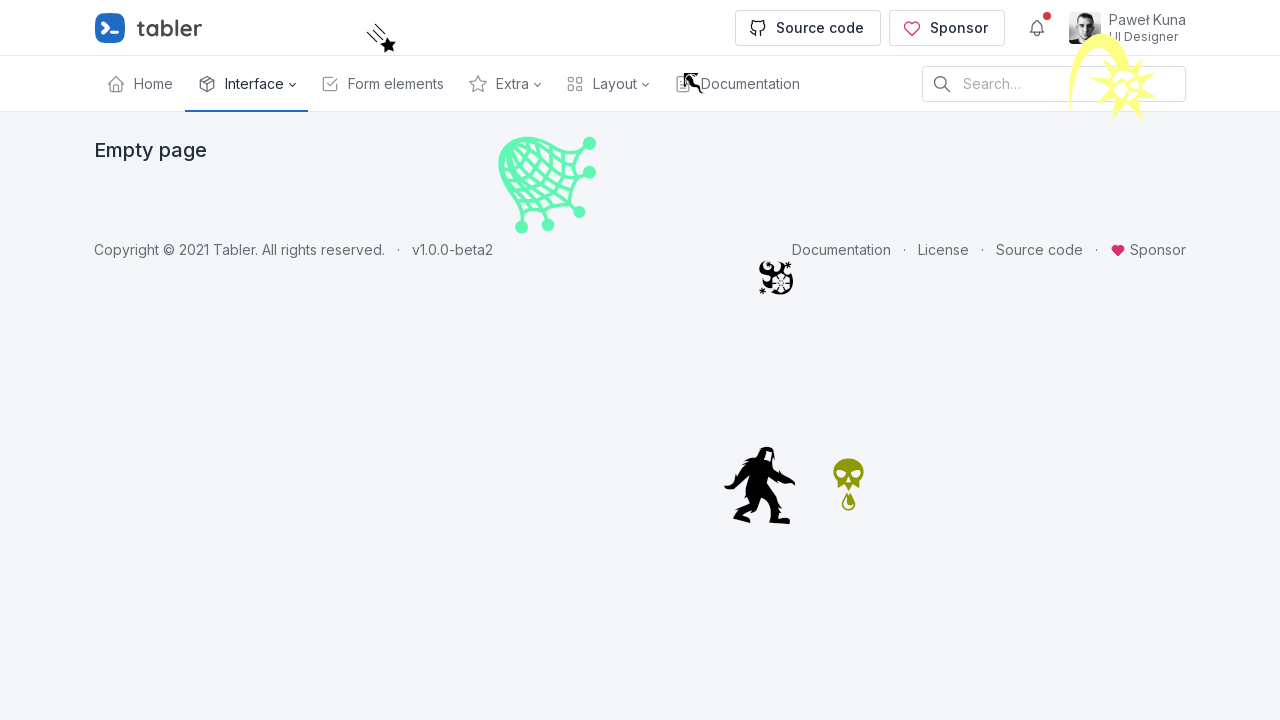 The width and height of the screenshot is (1280, 720). What do you see at coordinates (1112, 77) in the screenshot?
I see `basketball slam dunk with impact effect` at bounding box center [1112, 77].